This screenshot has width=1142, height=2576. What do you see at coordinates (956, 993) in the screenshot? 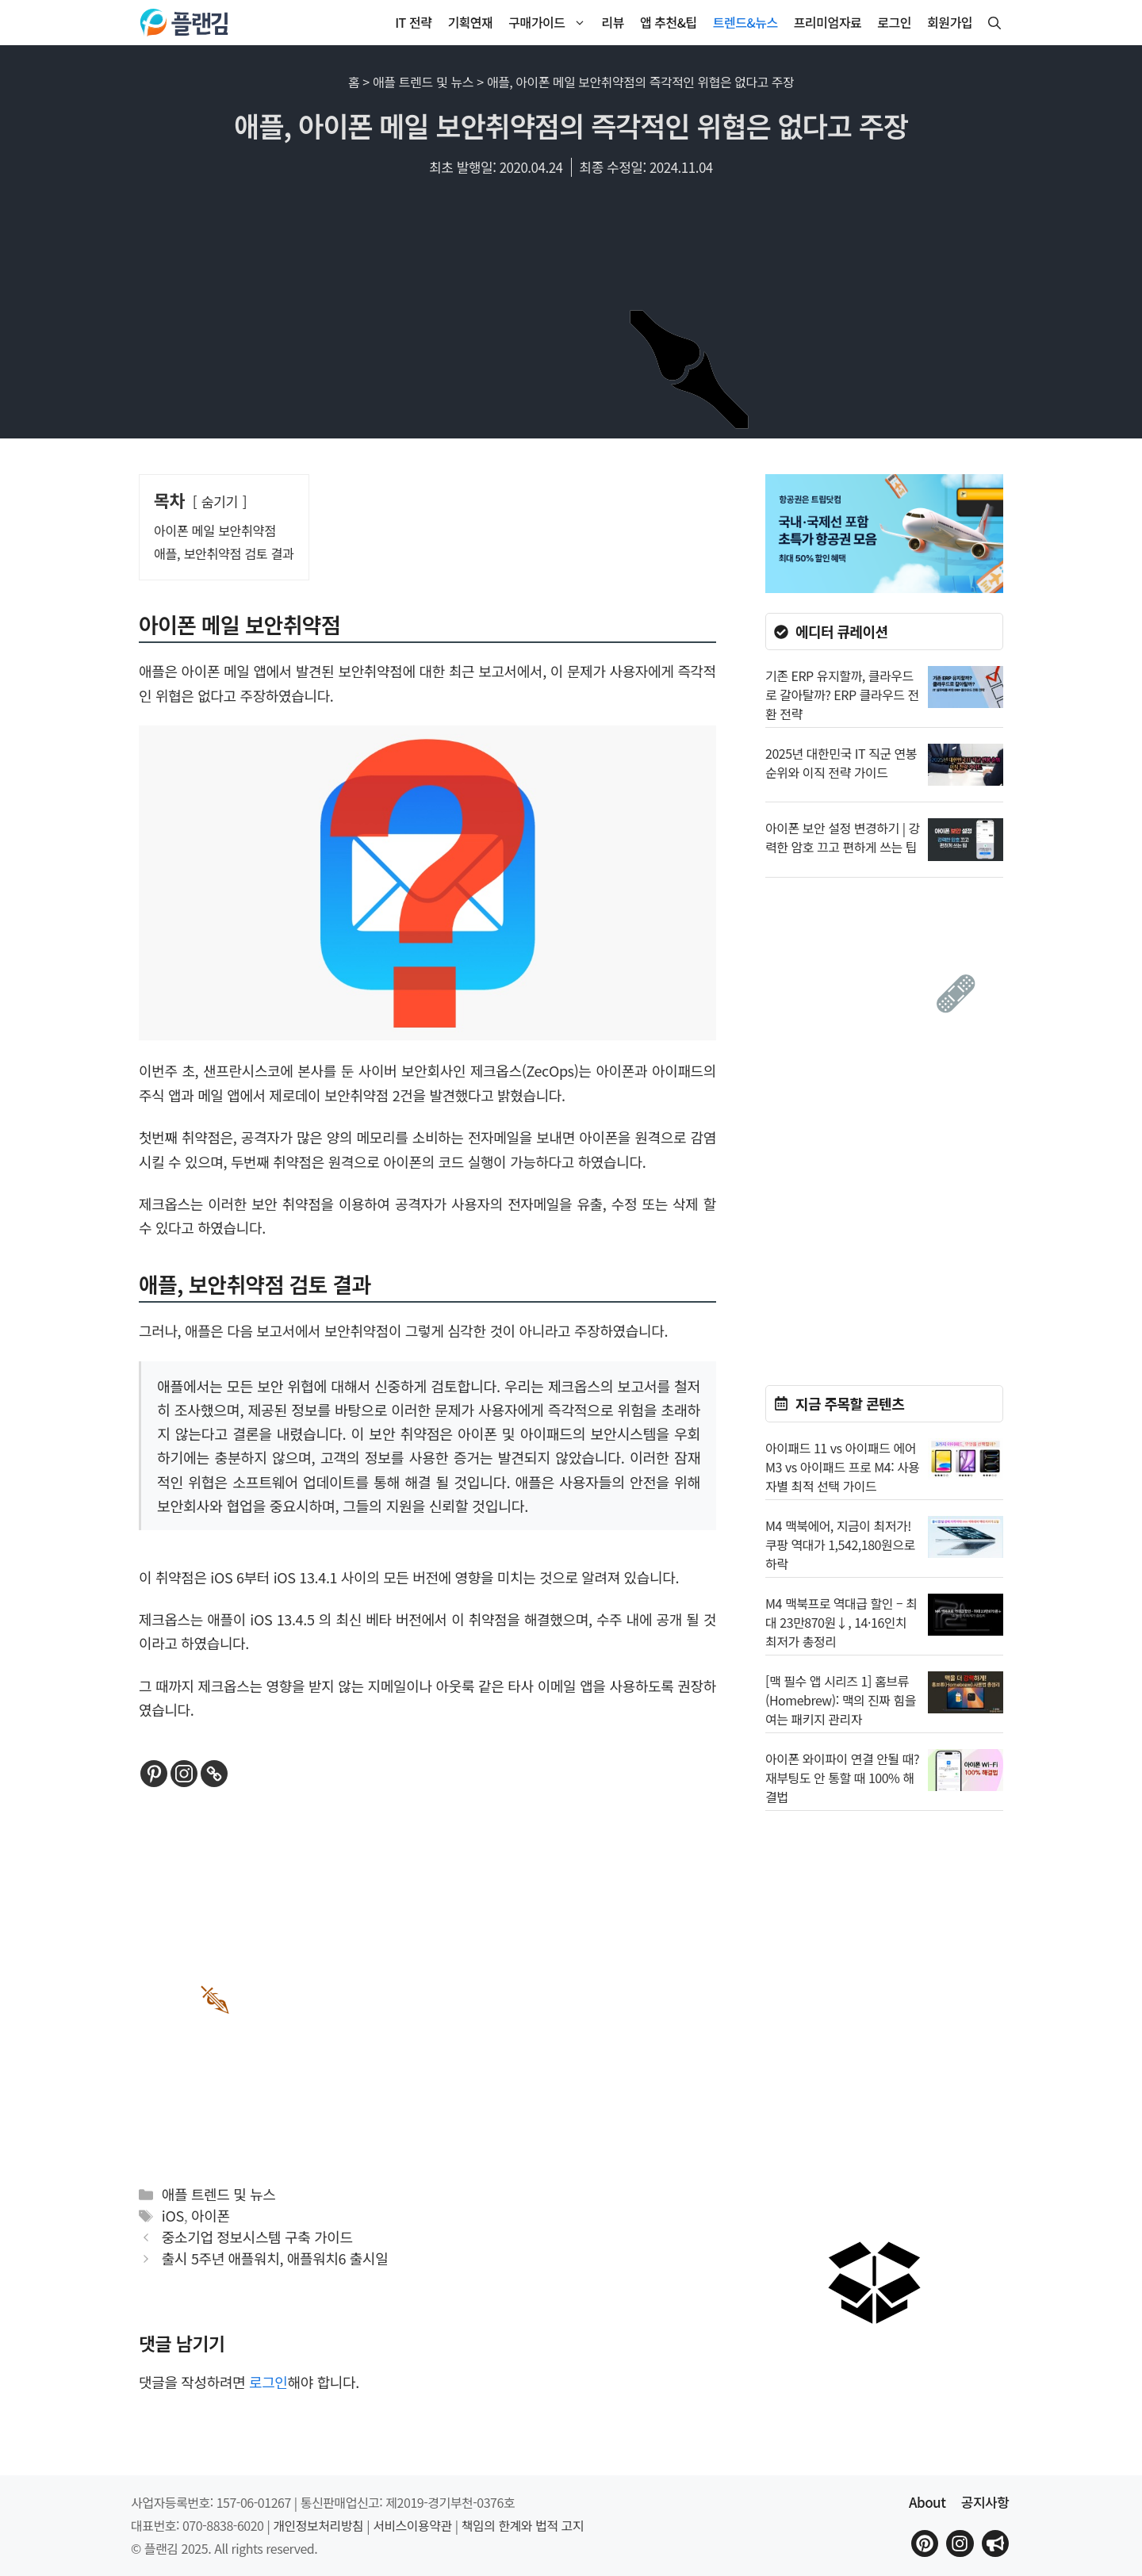
I see `access first aid or medical settings` at bounding box center [956, 993].